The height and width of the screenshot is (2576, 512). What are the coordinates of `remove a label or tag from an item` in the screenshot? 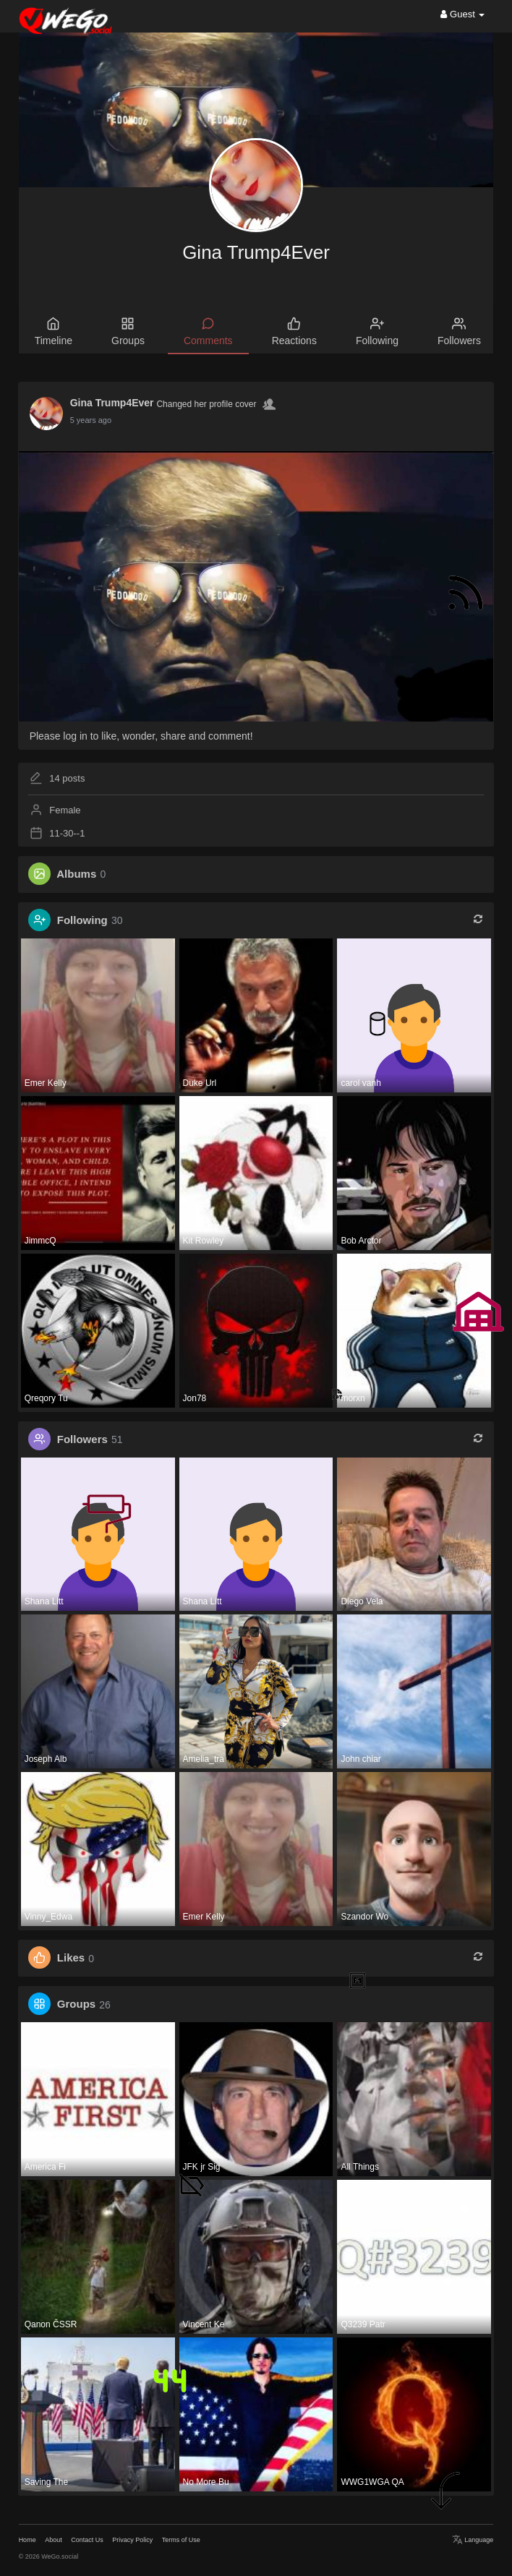 It's located at (192, 2186).